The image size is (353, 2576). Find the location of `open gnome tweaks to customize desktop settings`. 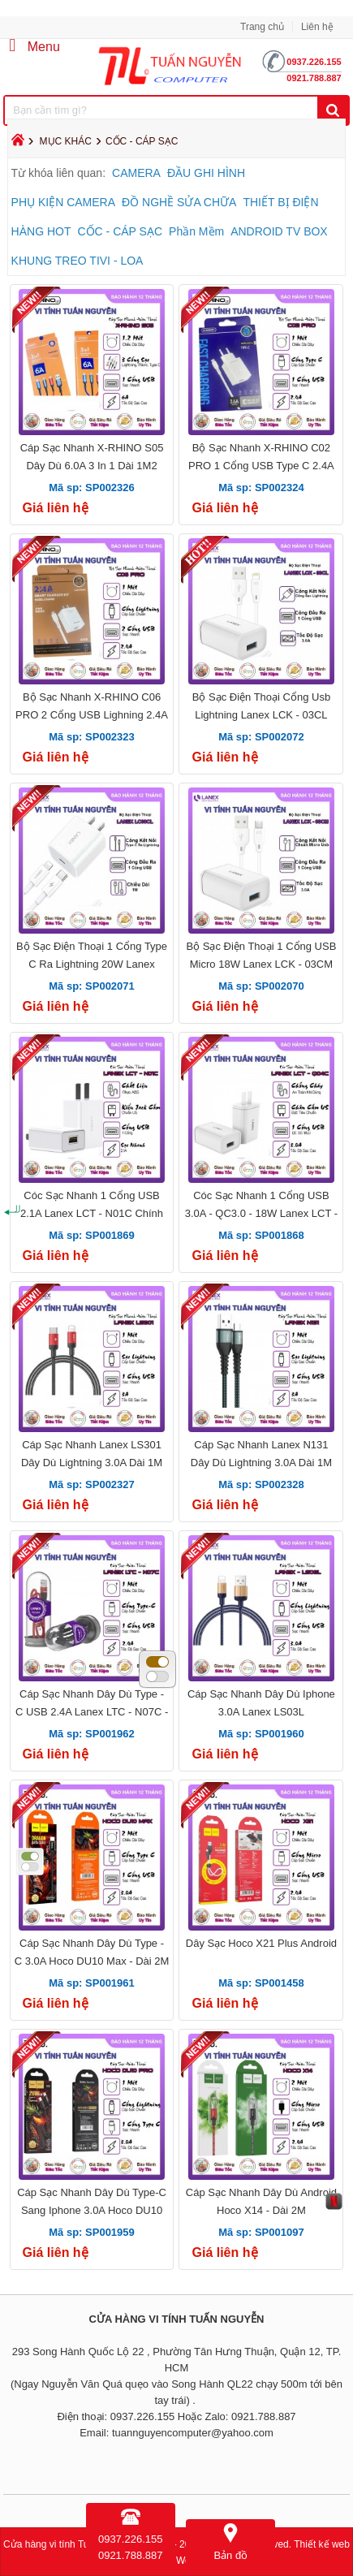

open gnome tweaks to customize desktop settings is located at coordinates (157, 1669).